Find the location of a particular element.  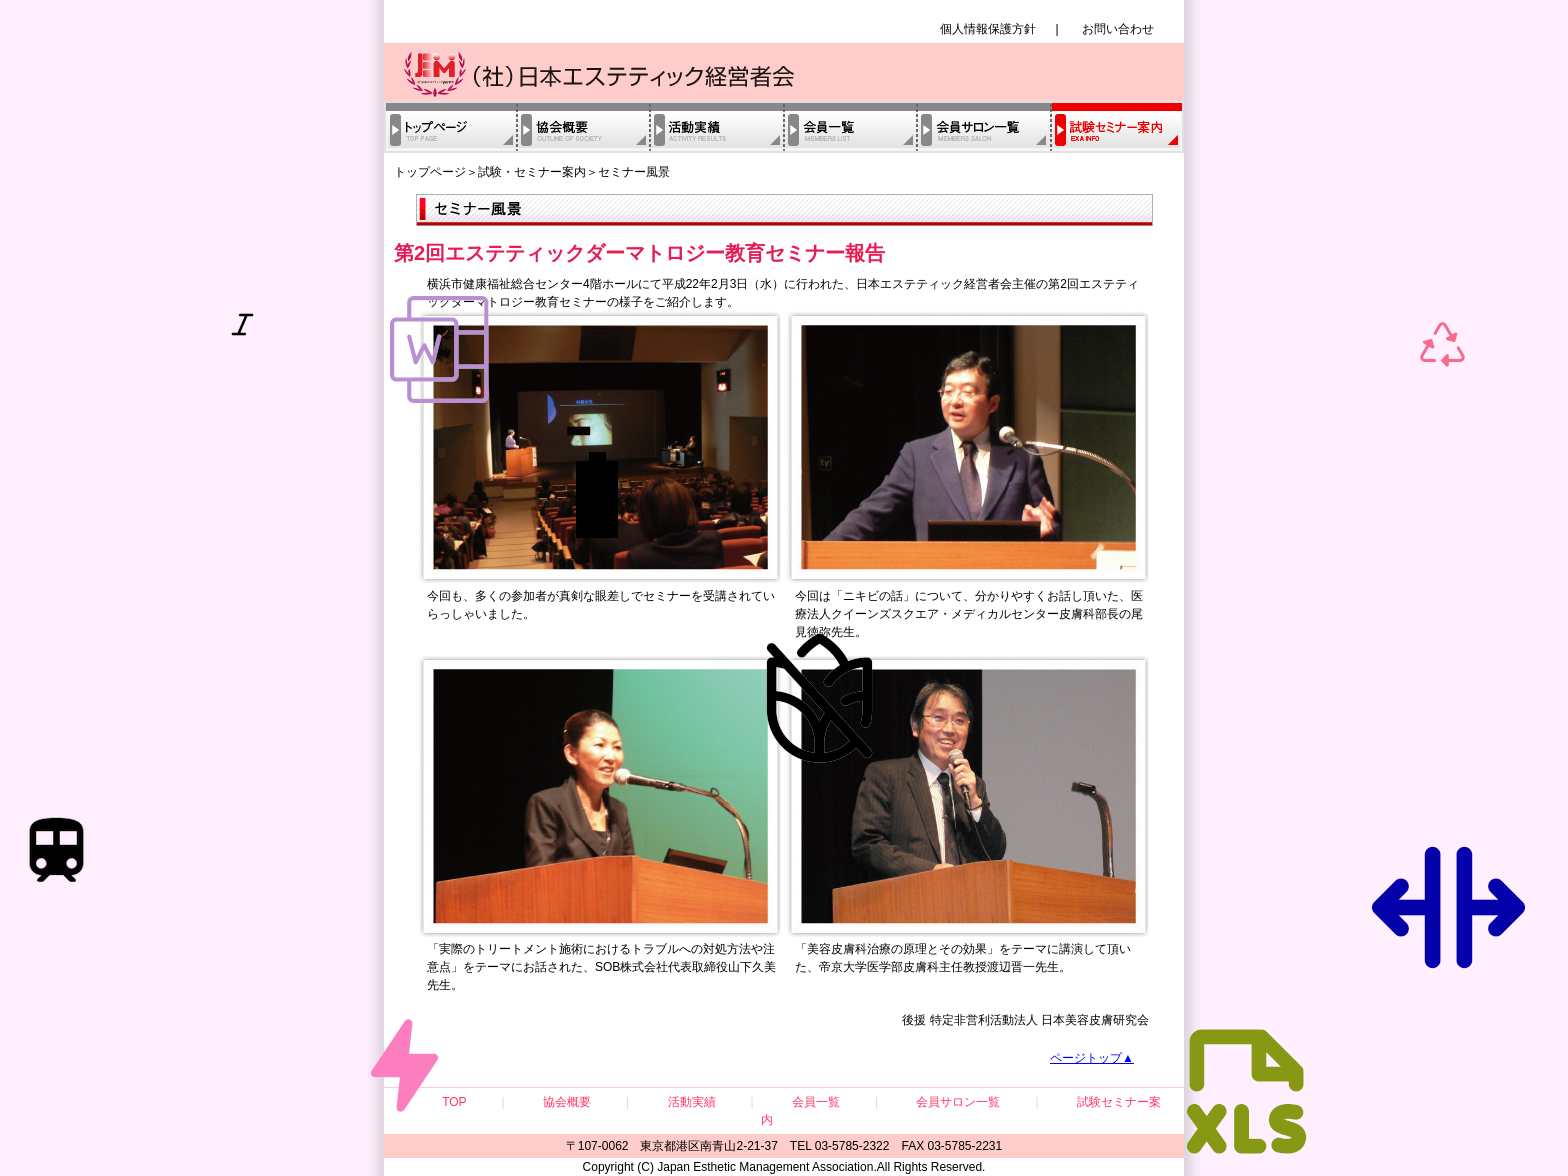

open Microsoft Word is located at coordinates (443, 349).